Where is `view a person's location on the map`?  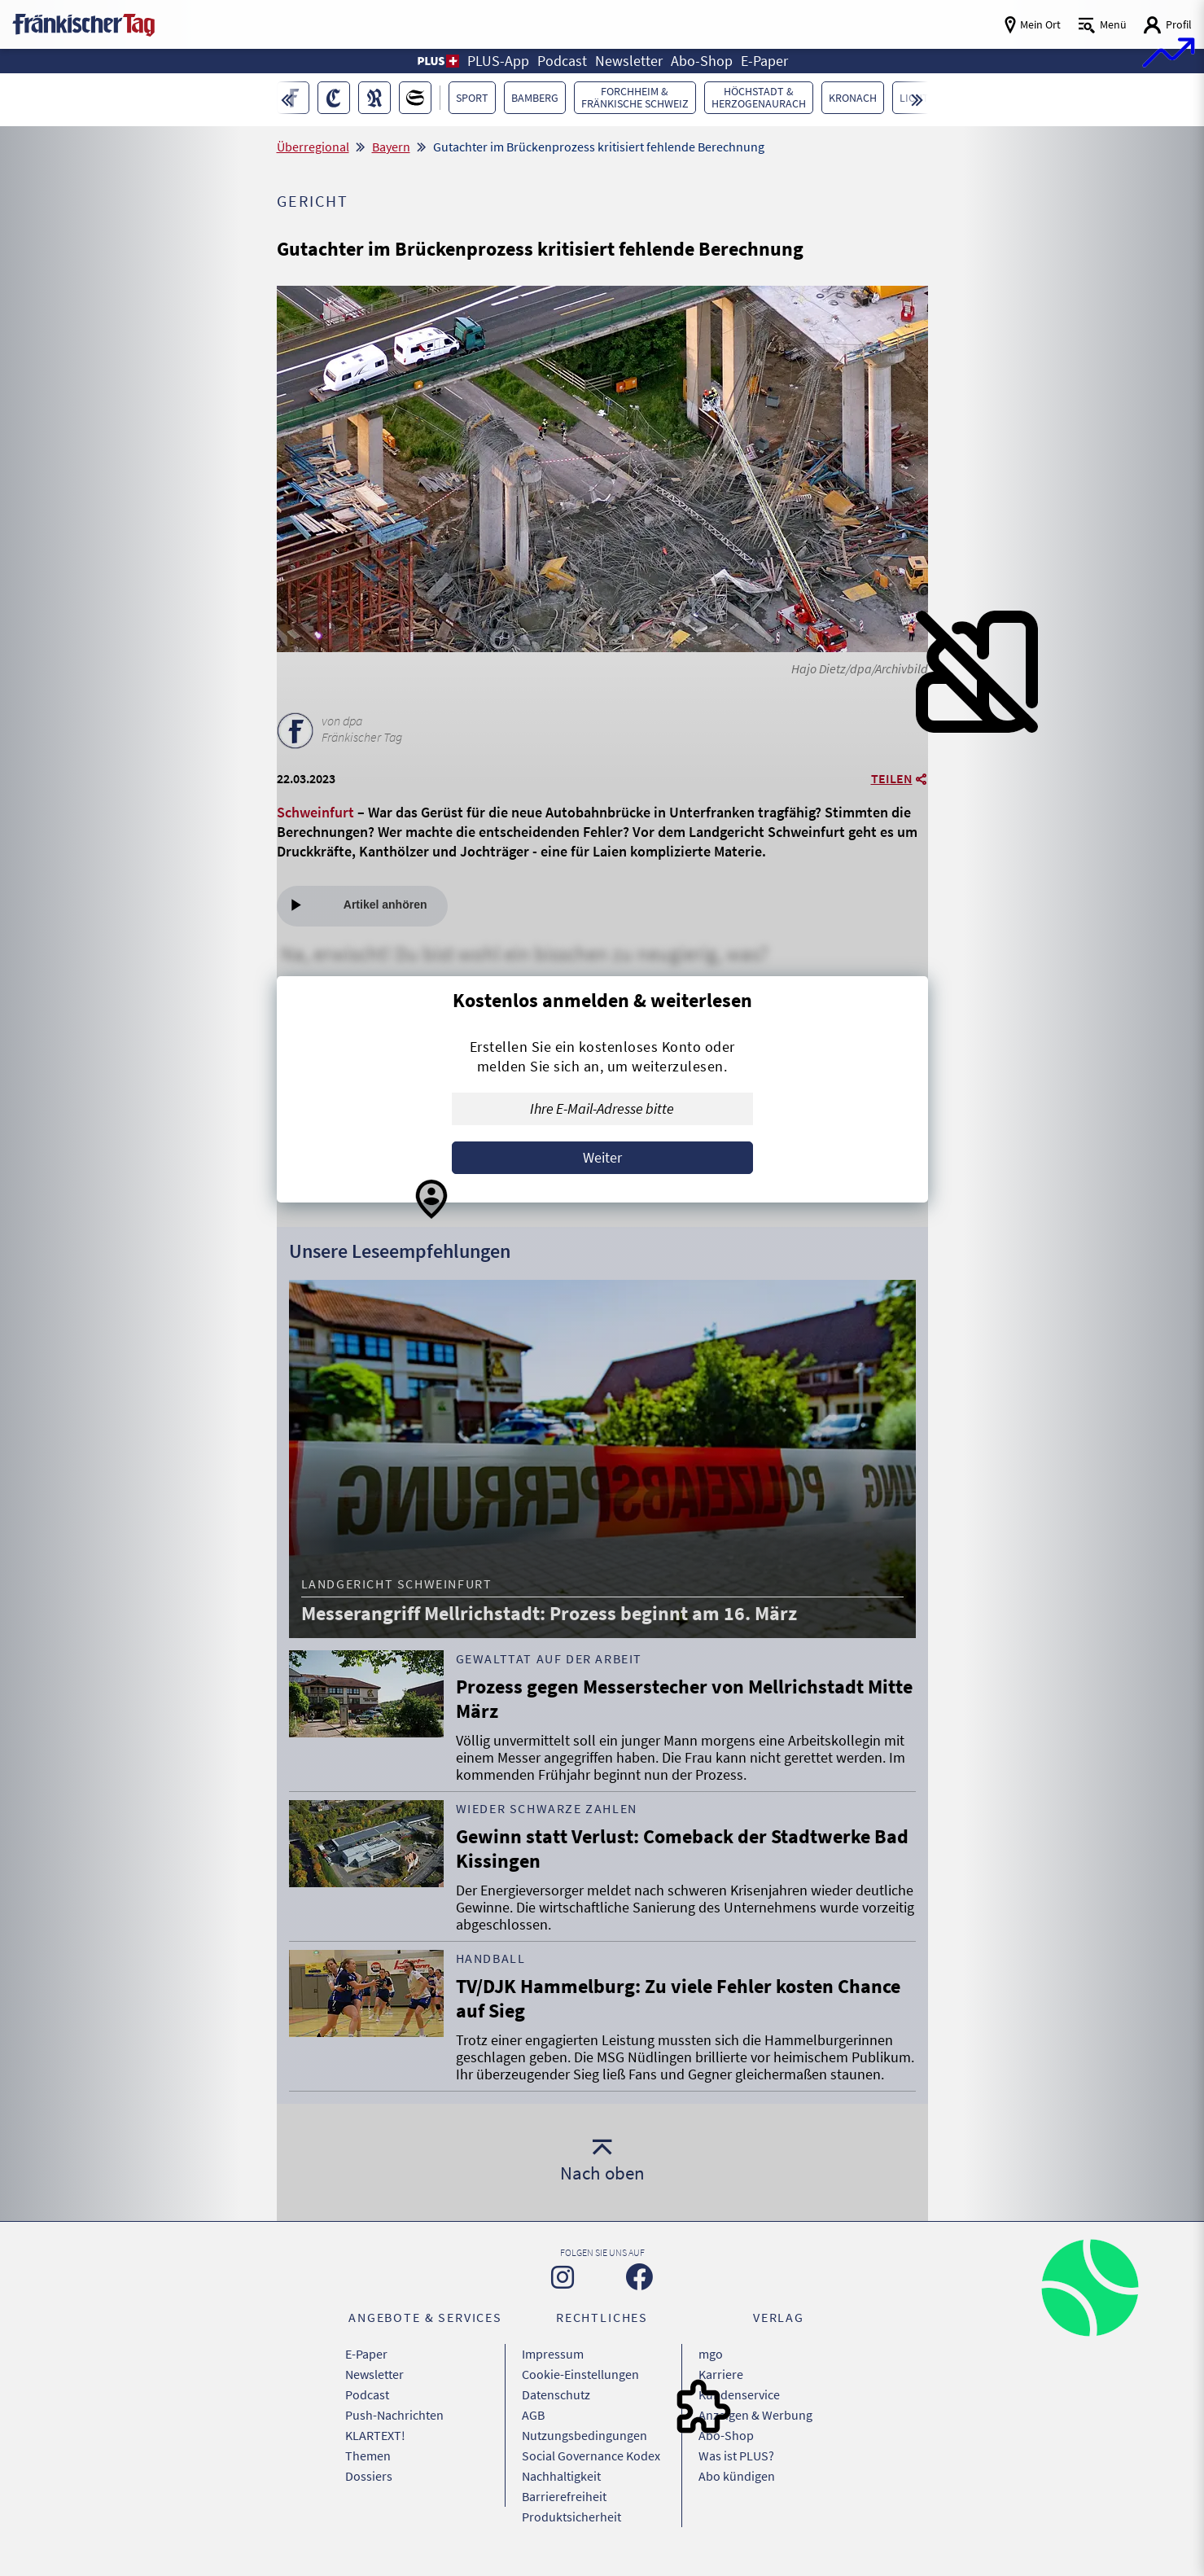 view a person's location on the map is located at coordinates (431, 1199).